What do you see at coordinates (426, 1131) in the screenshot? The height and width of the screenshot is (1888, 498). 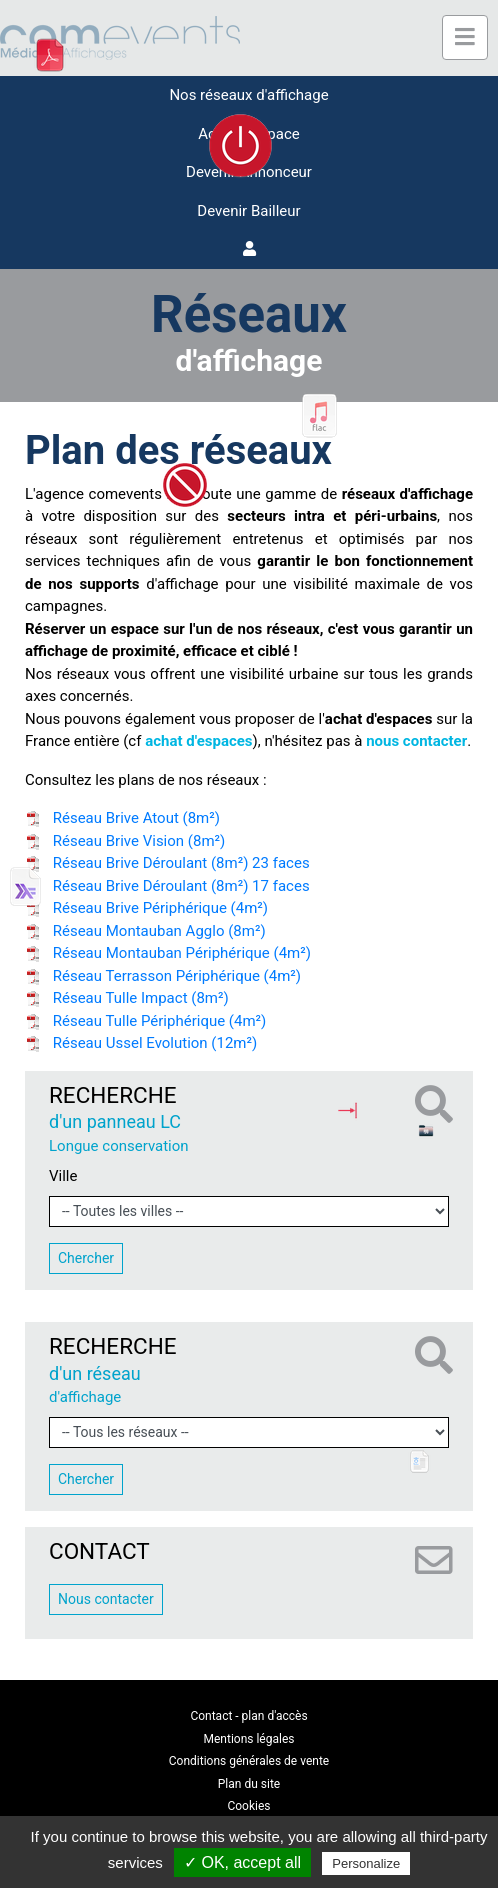 I see `open your indie music folder` at bounding box center [426, 1131].